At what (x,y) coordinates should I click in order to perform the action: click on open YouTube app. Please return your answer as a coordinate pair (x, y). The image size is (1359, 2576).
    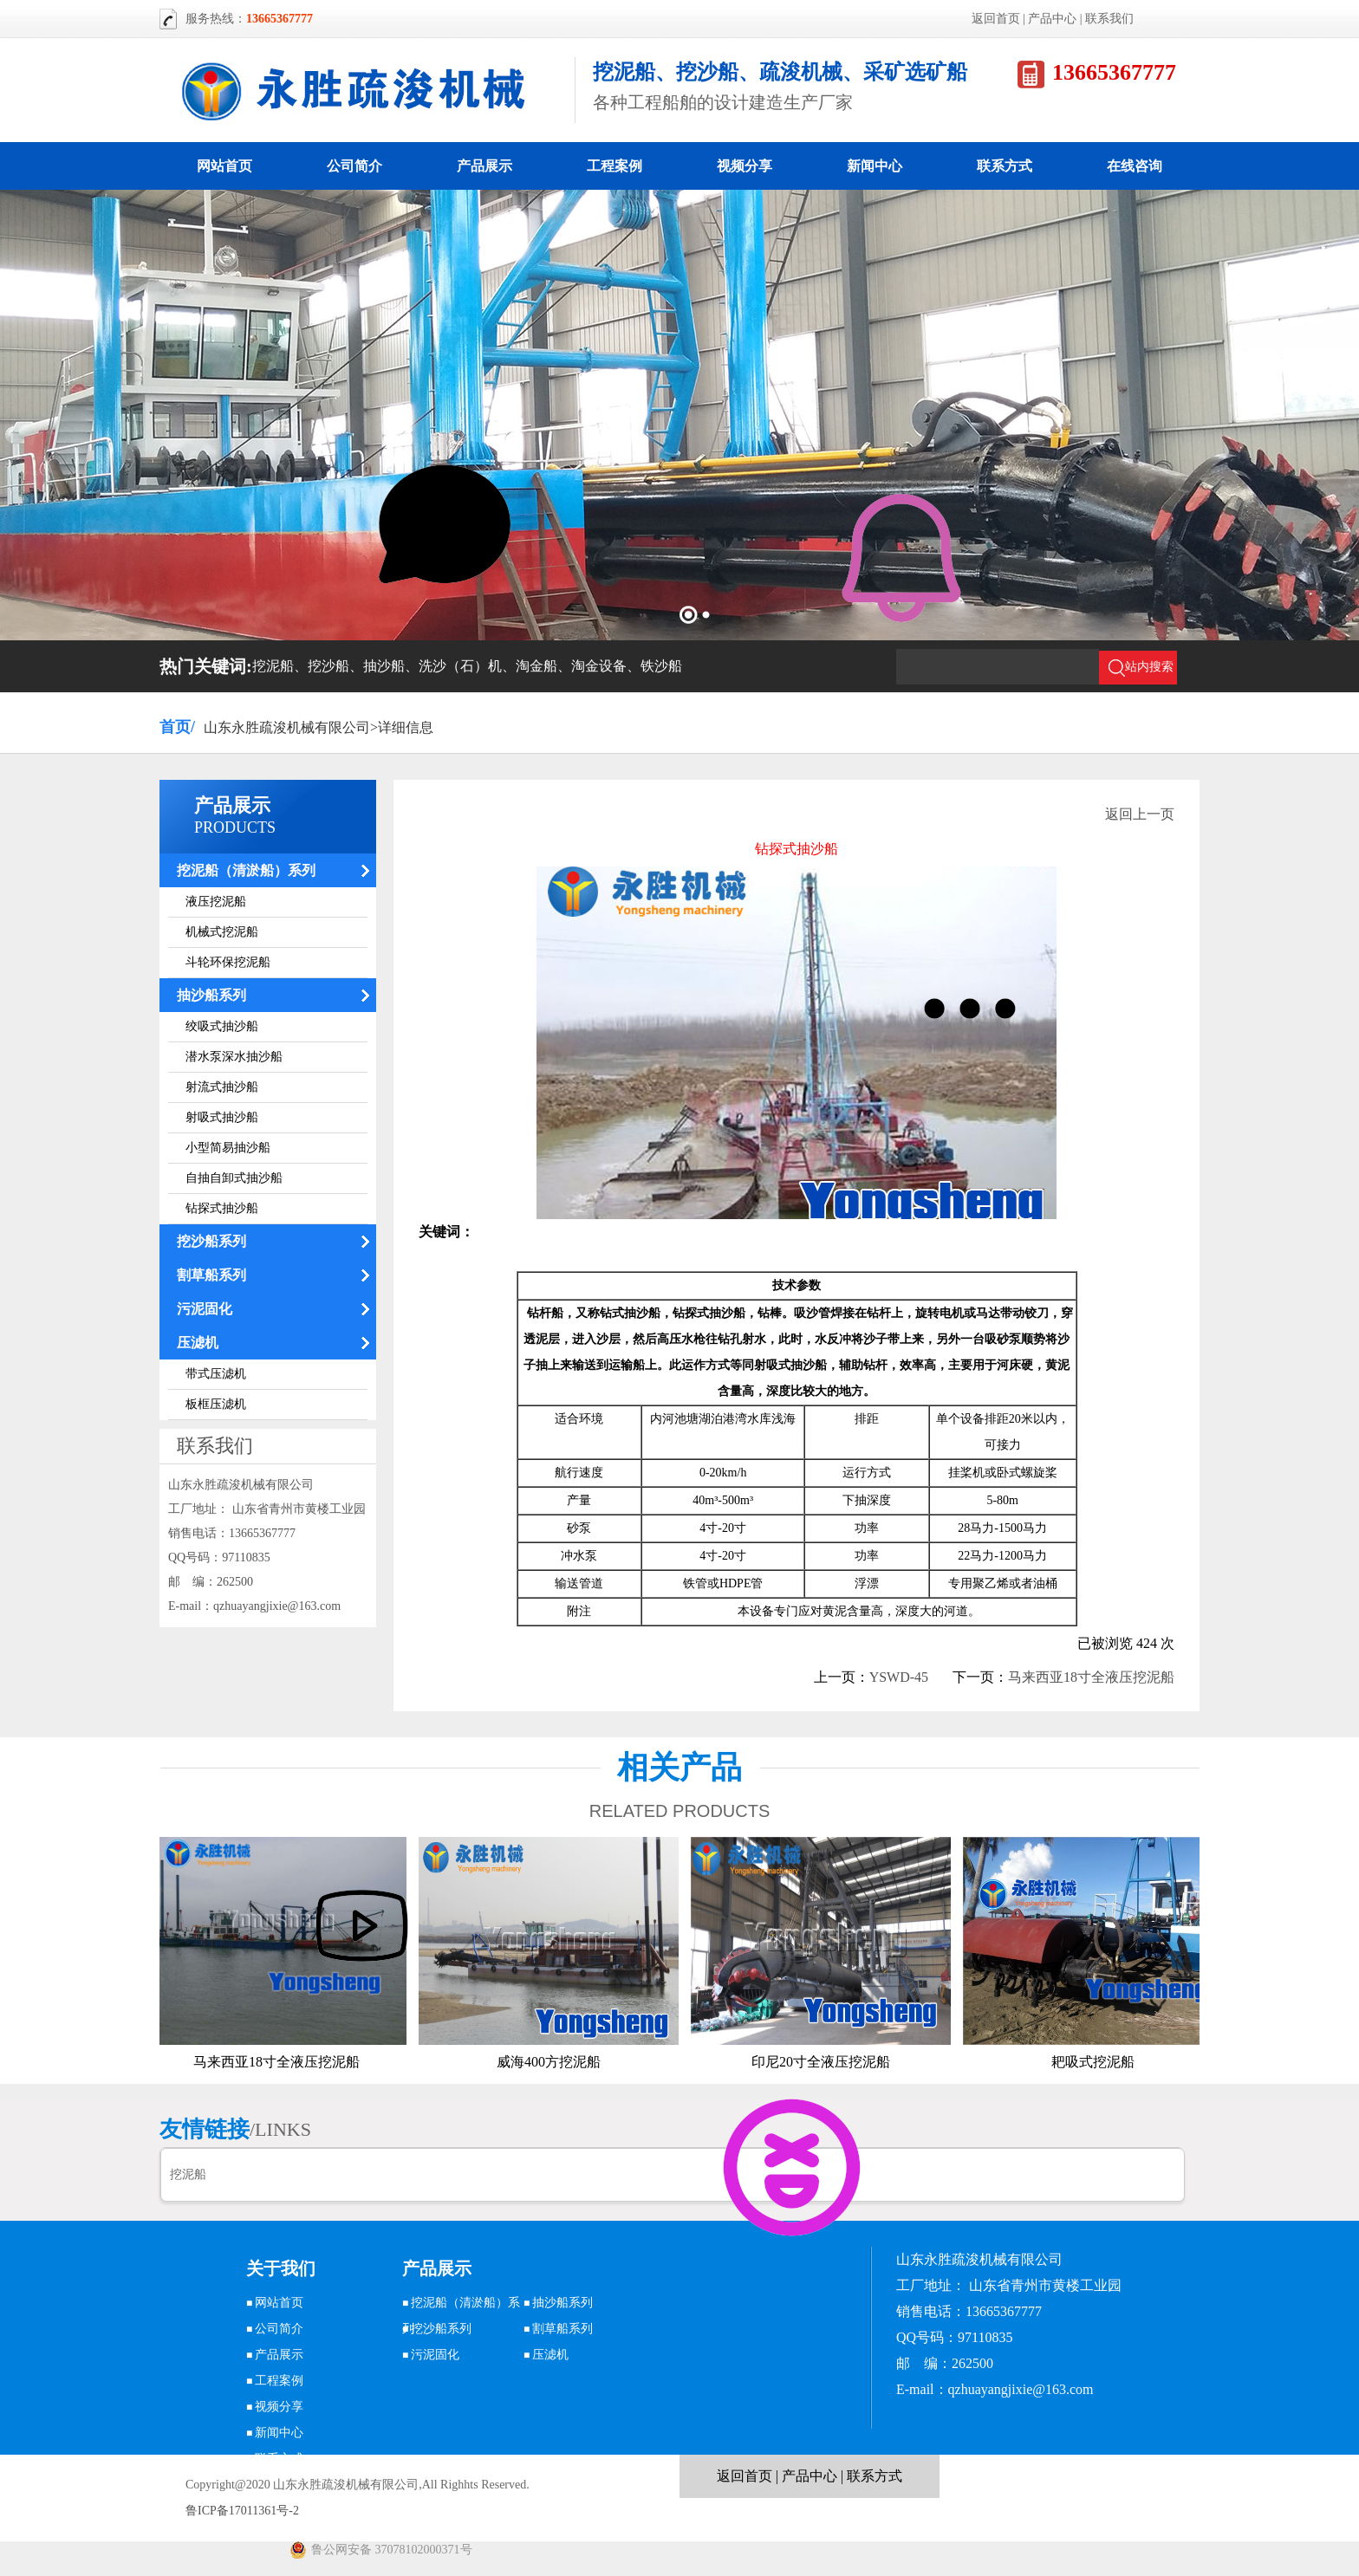
    Looking at the image, I should click on (361, 1925).